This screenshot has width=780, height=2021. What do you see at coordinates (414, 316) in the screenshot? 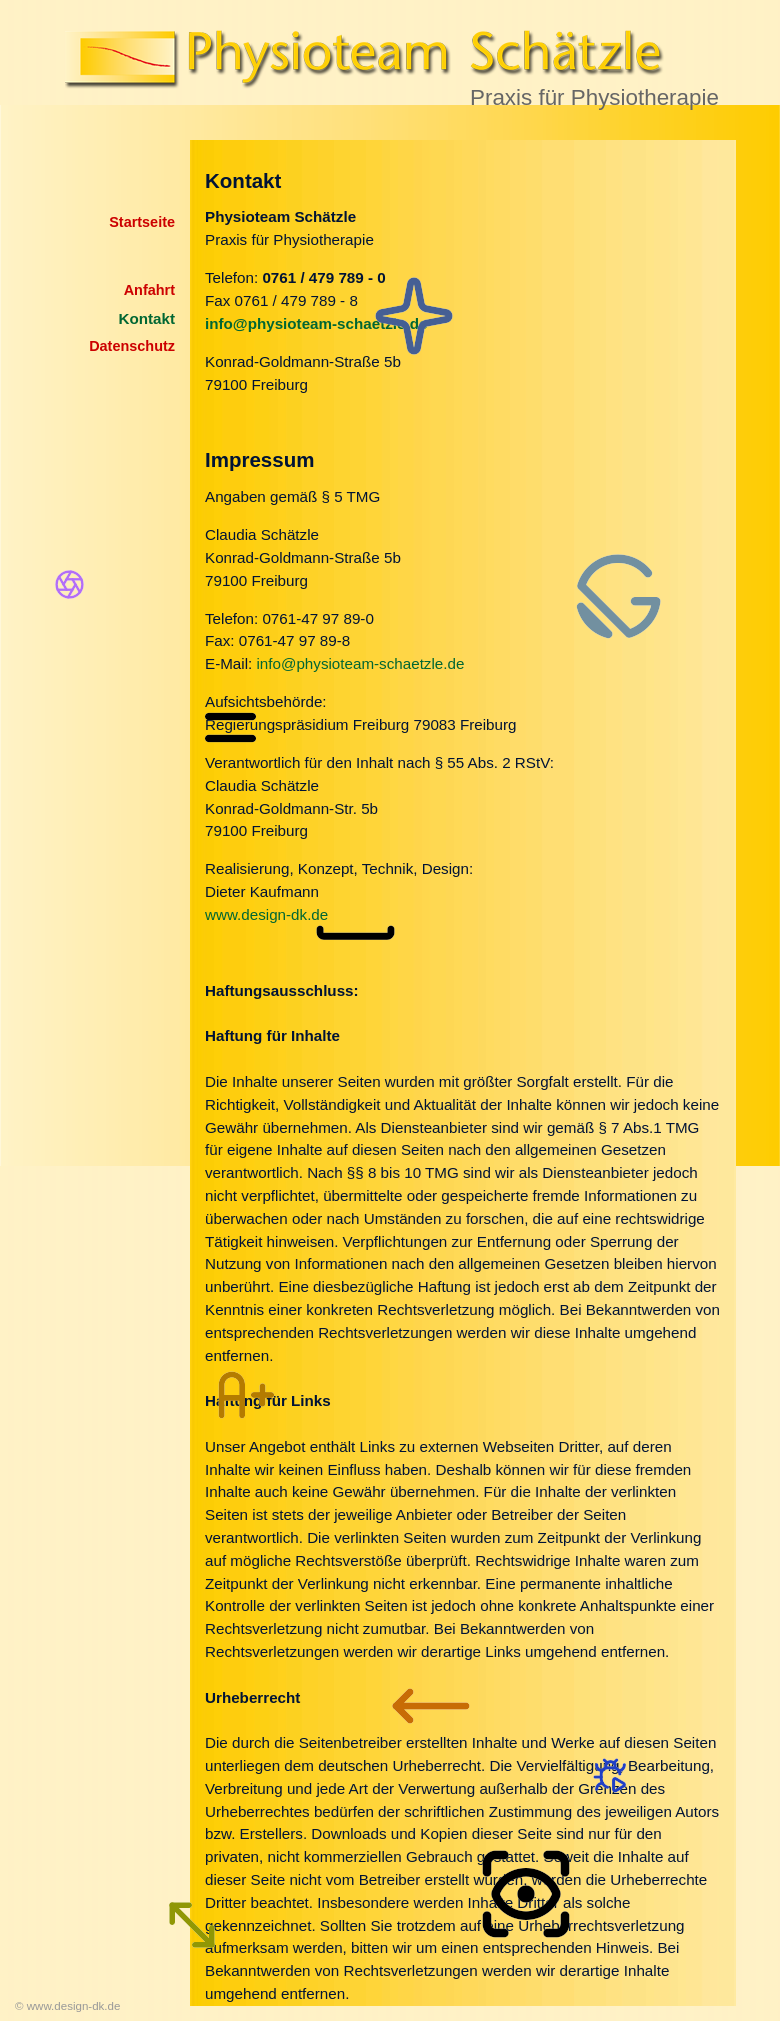
I see `indicates AI-generated or enhanced content` at bounding box center [414, 316].